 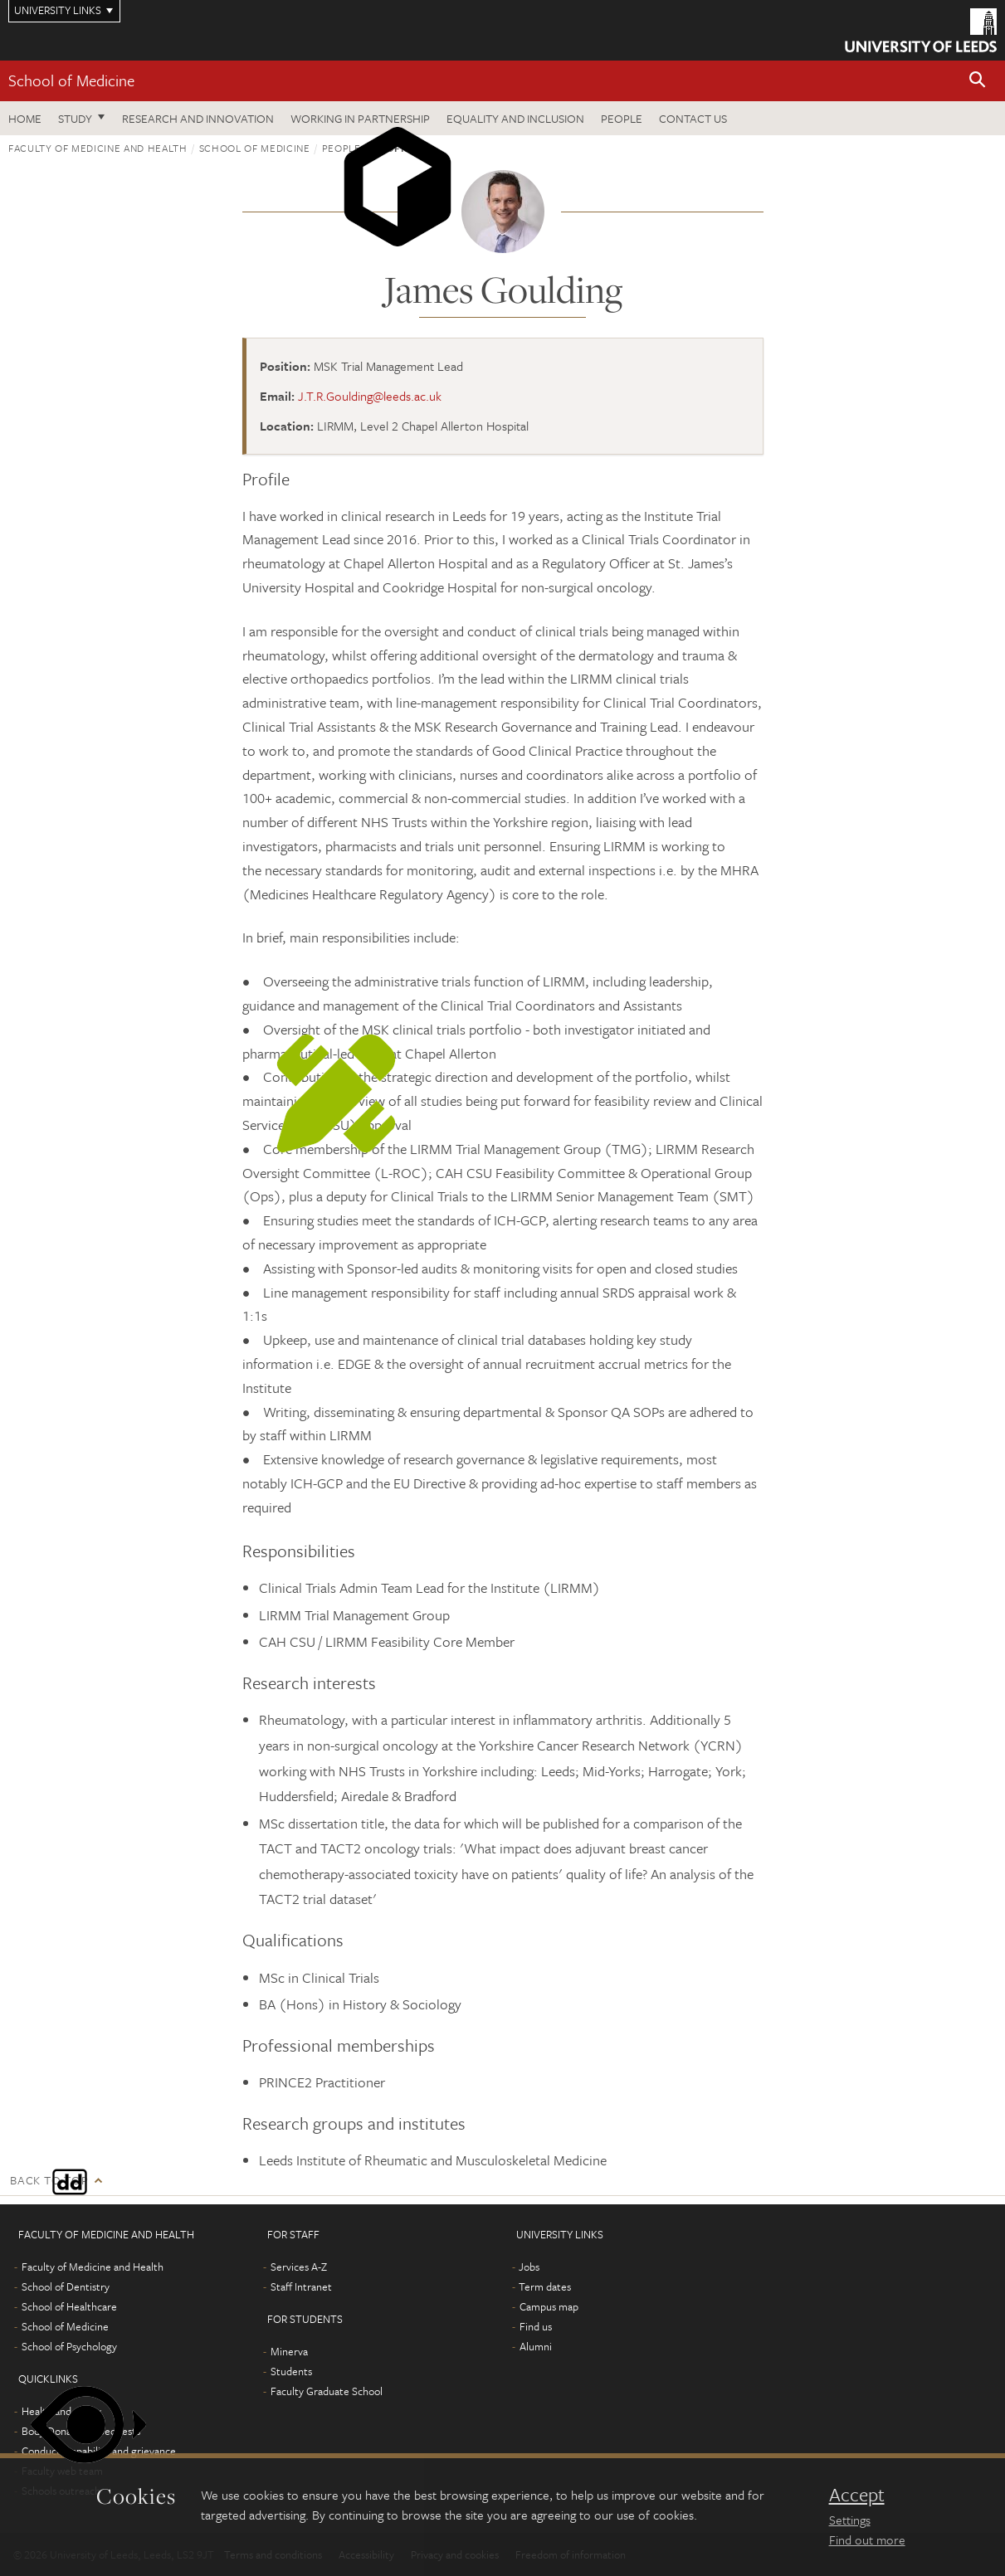 I want to click on deploy dog logo - a deployment automation service, so click(x=70, y=2182).